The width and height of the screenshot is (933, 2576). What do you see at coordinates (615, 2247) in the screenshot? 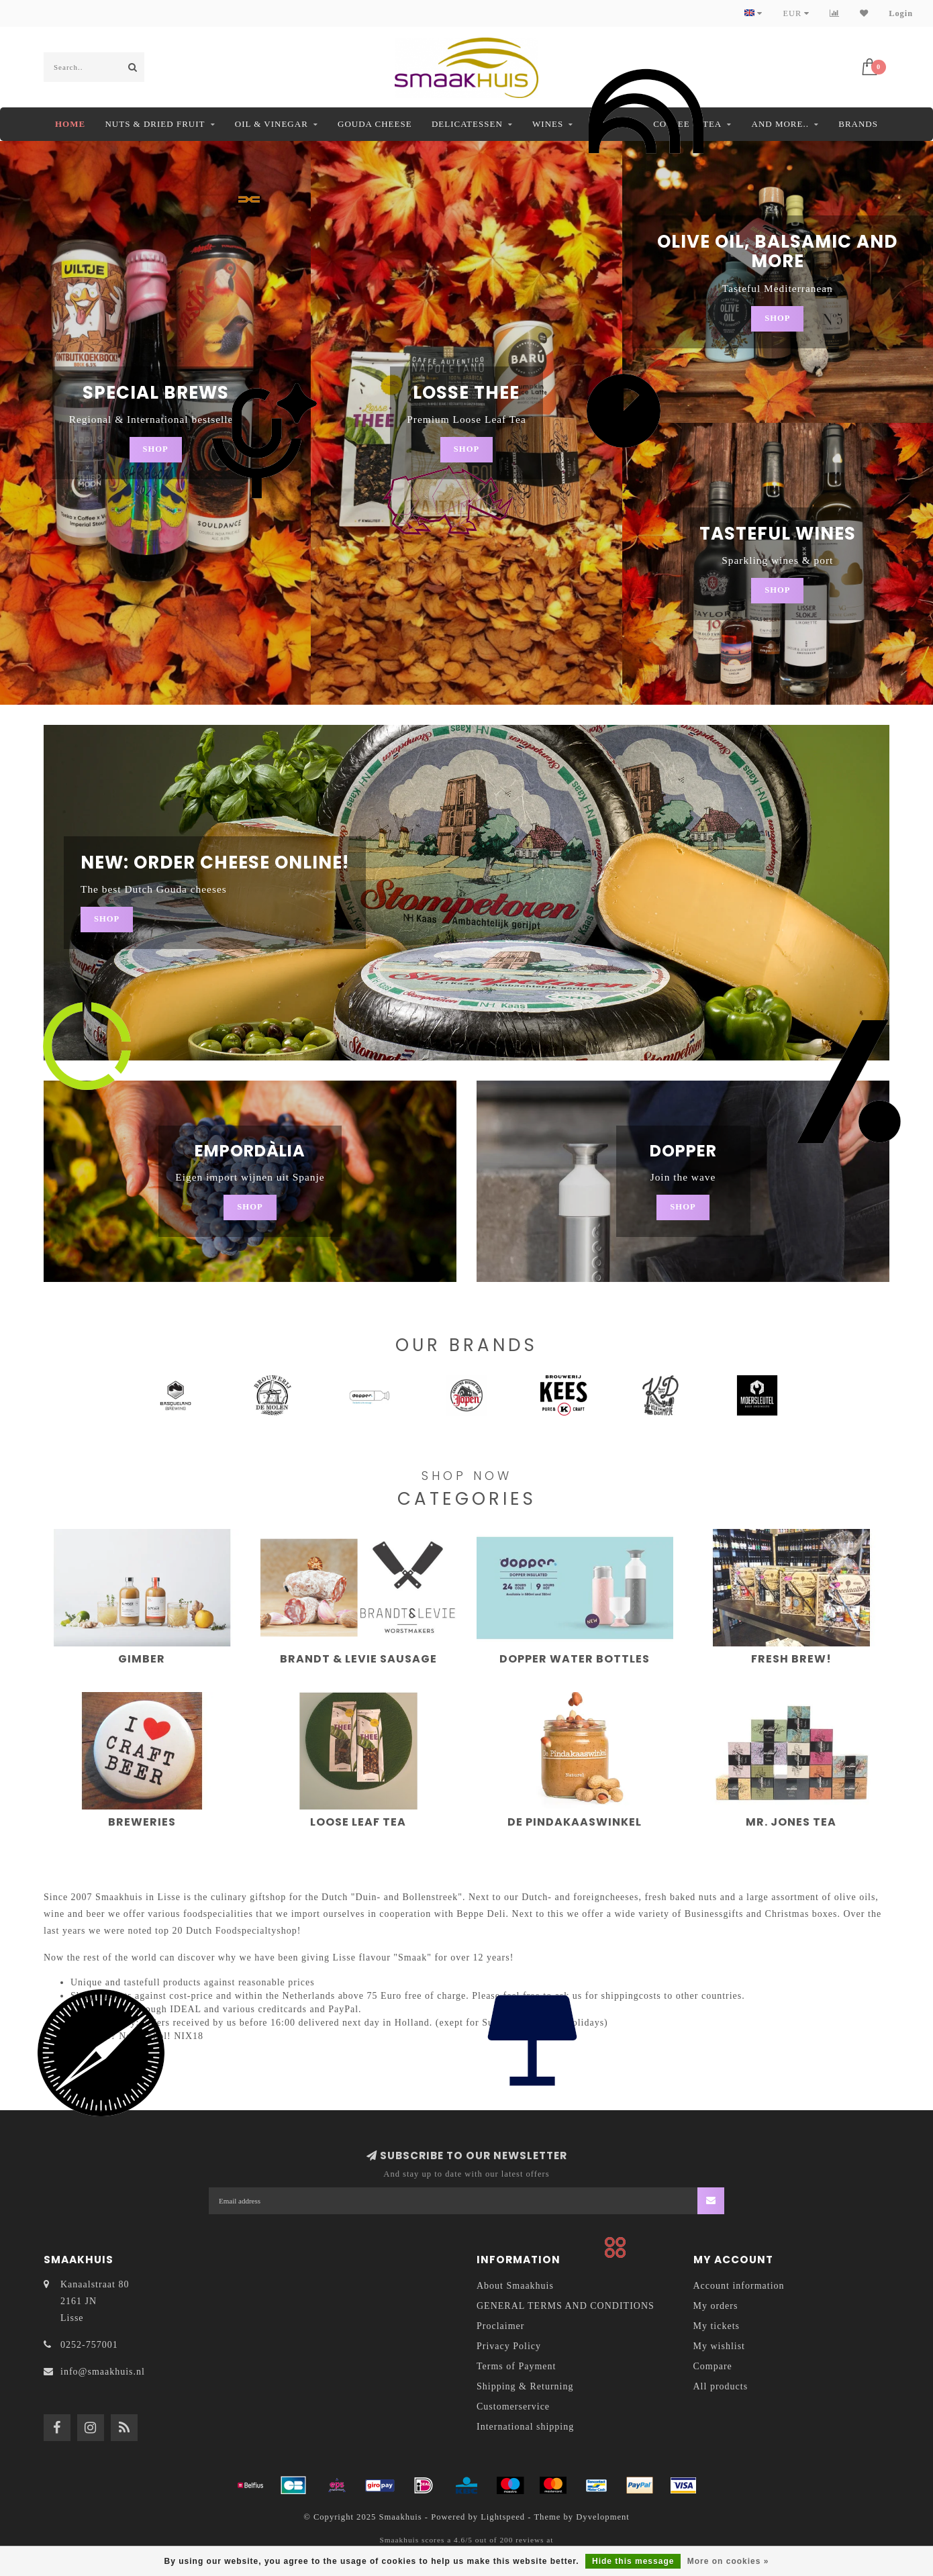
I see `open app drawer or menu` at bounding box center [615, 2247].